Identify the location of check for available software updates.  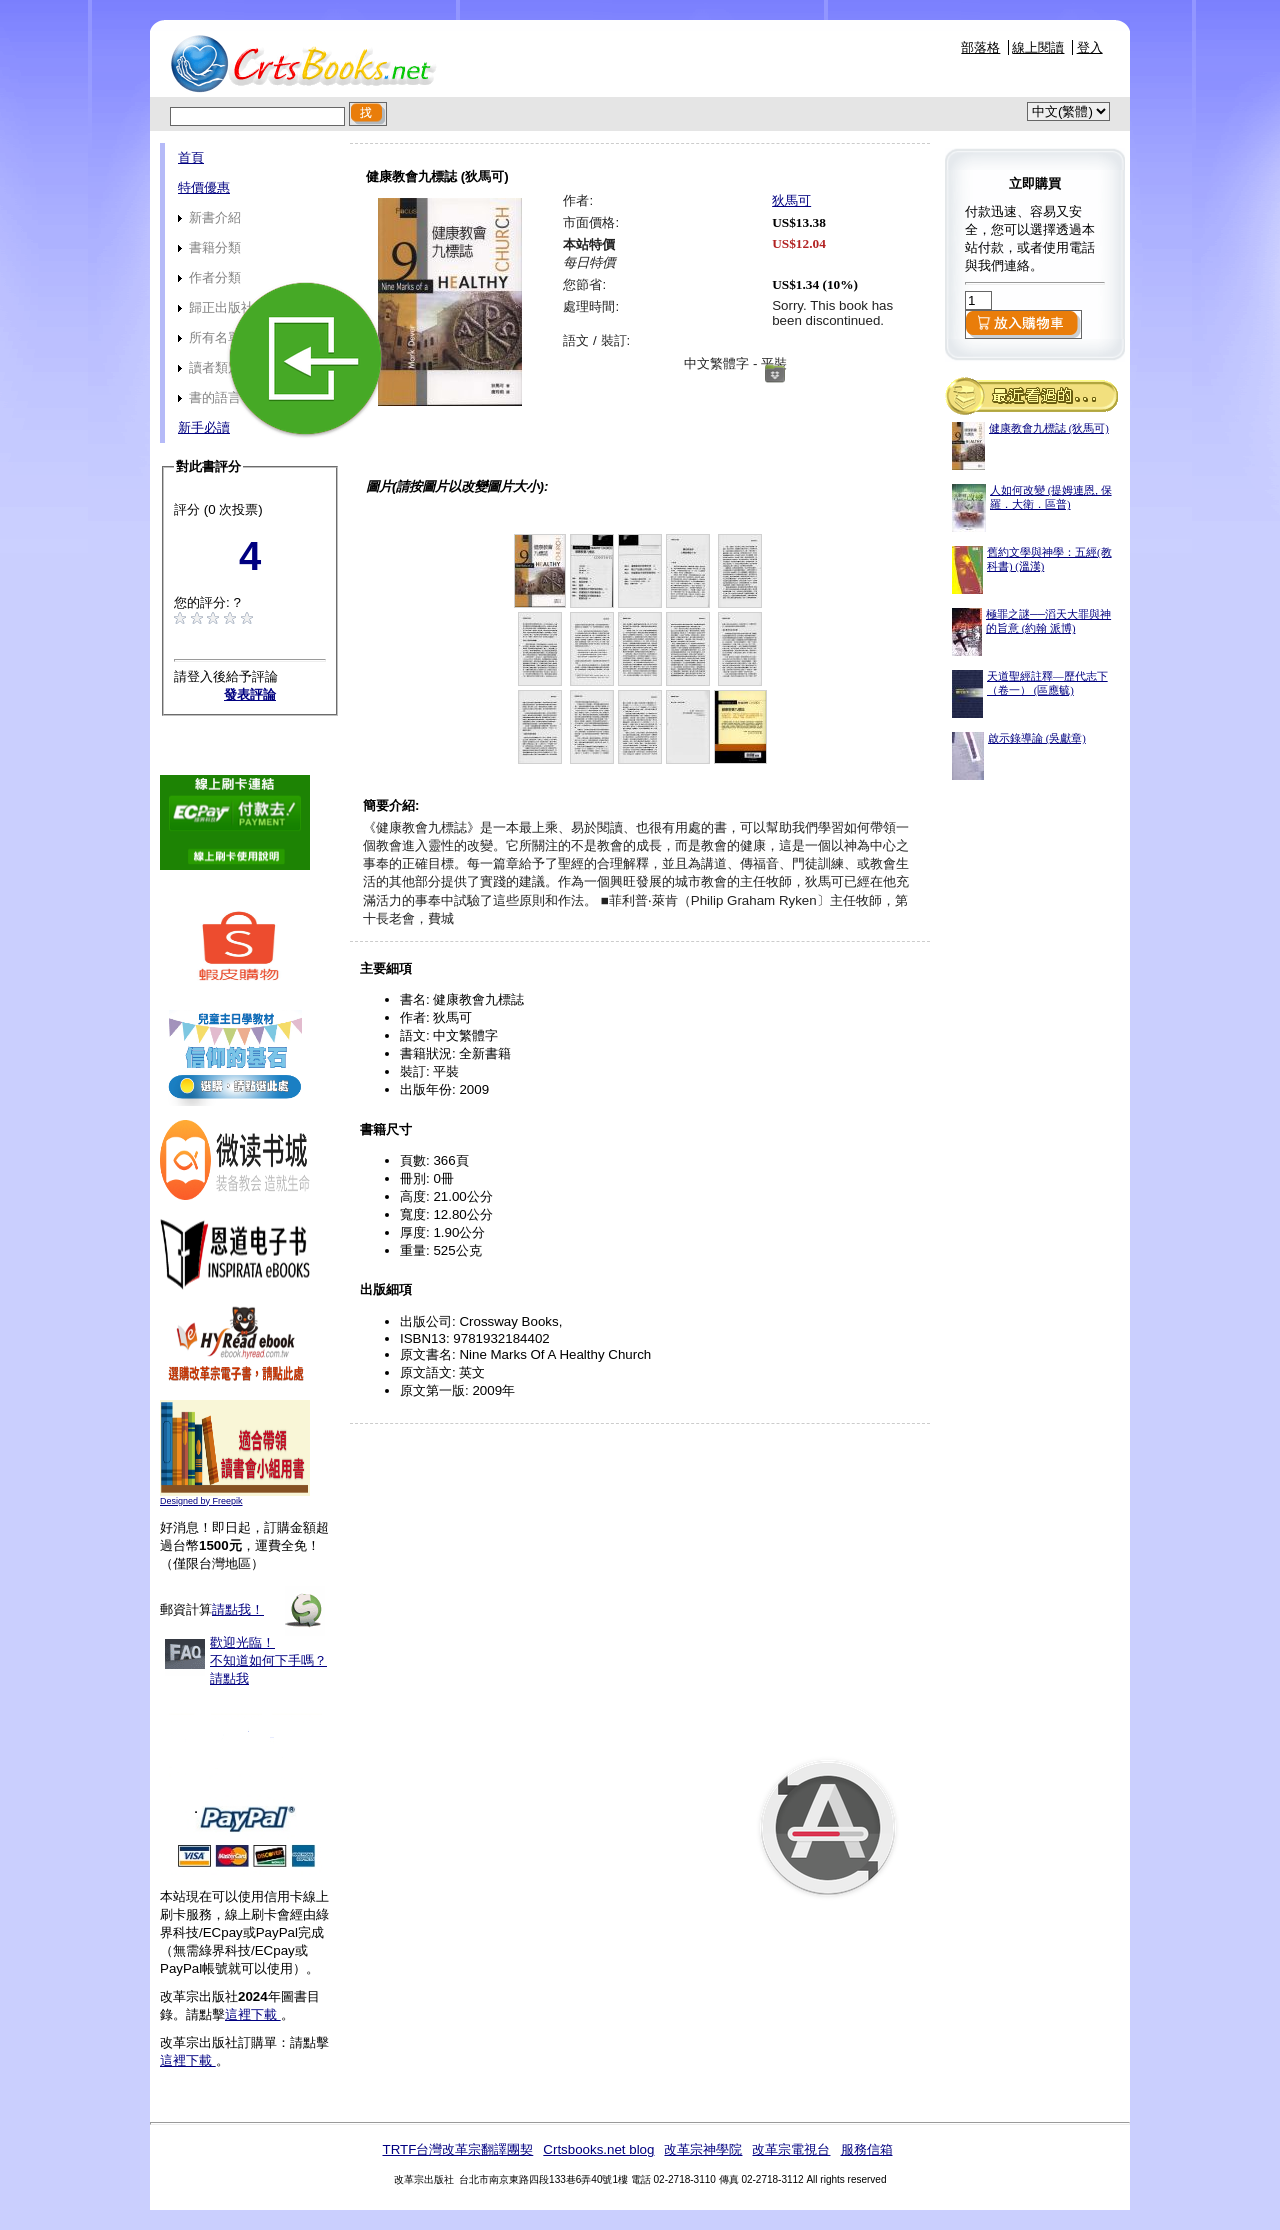
(828, 1828).